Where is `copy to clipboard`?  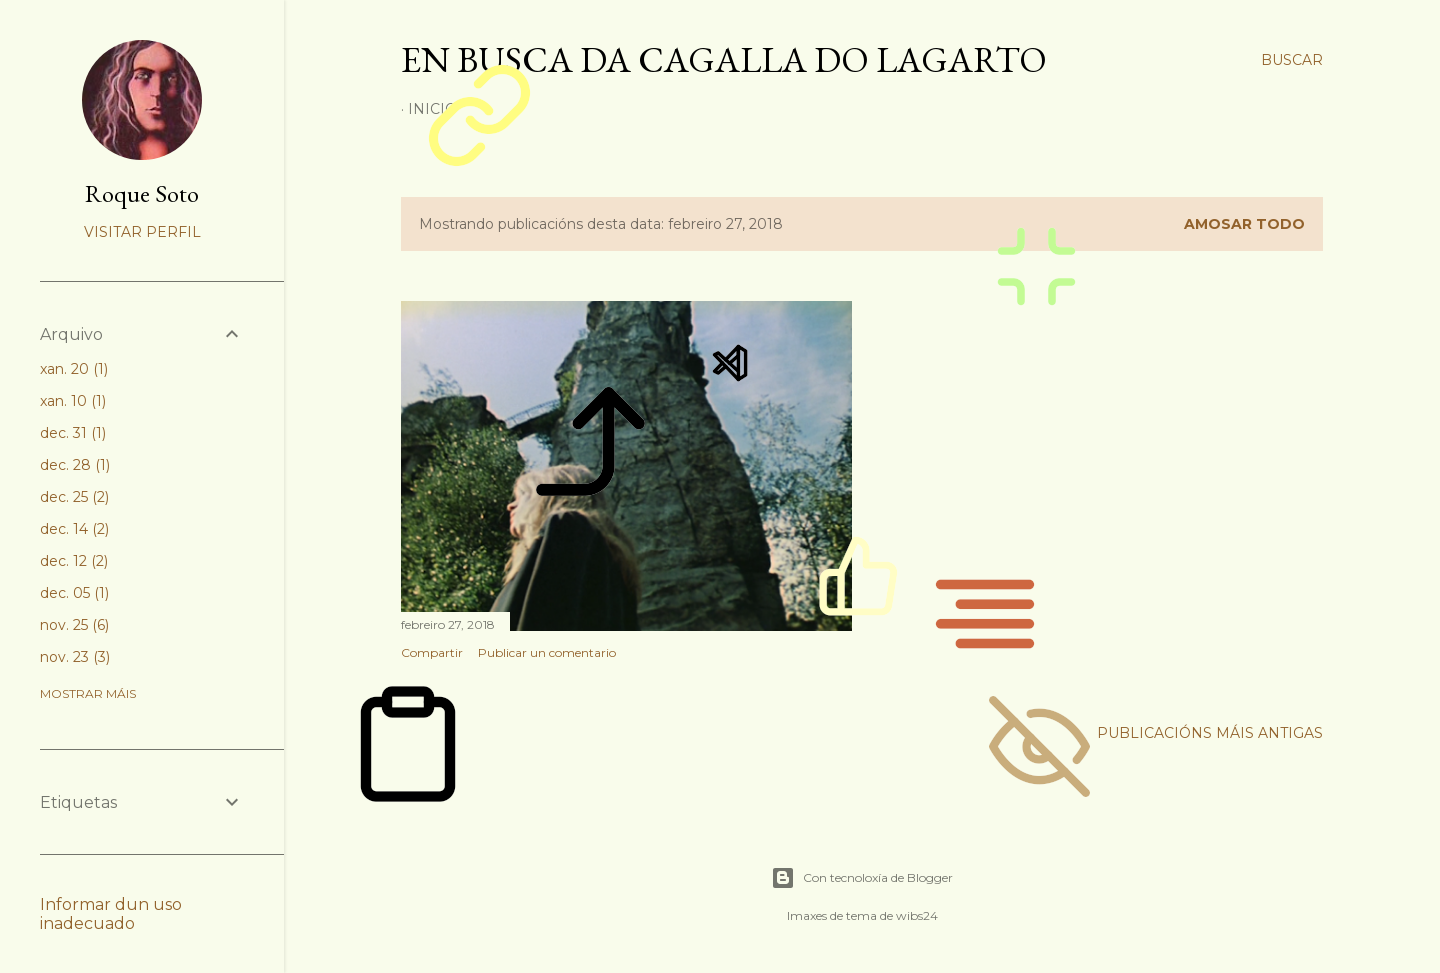 copy to clipboard is located at coordinates (408, 744).